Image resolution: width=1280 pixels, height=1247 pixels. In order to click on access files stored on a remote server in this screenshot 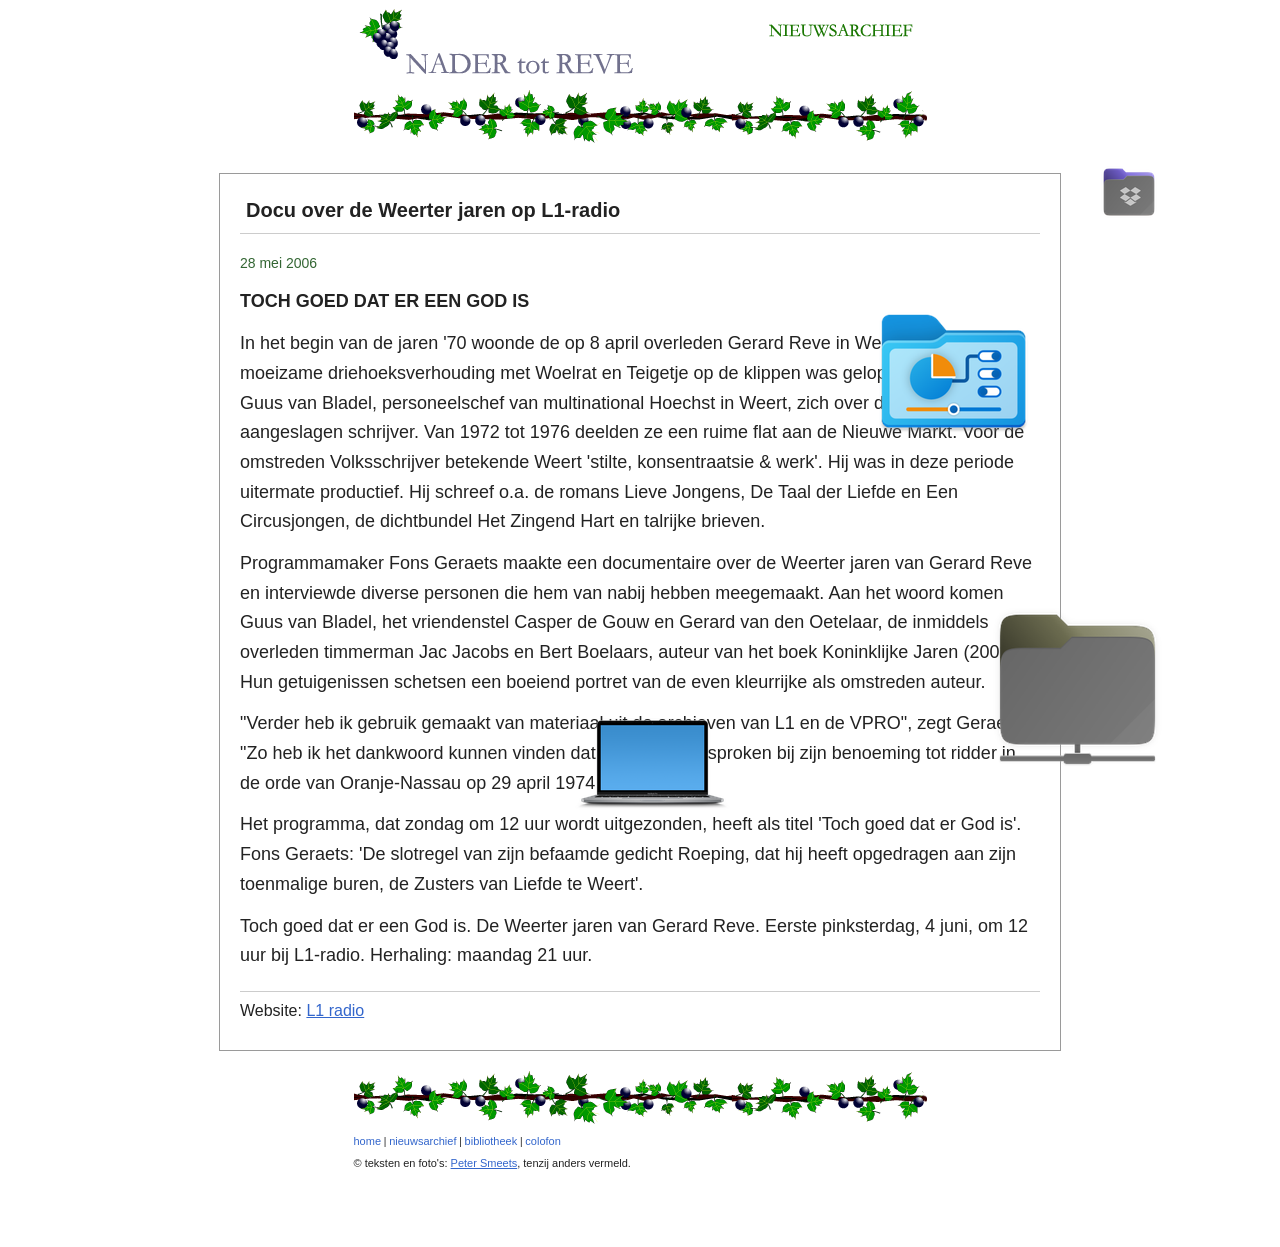, I will do `click(1077, 686)`.